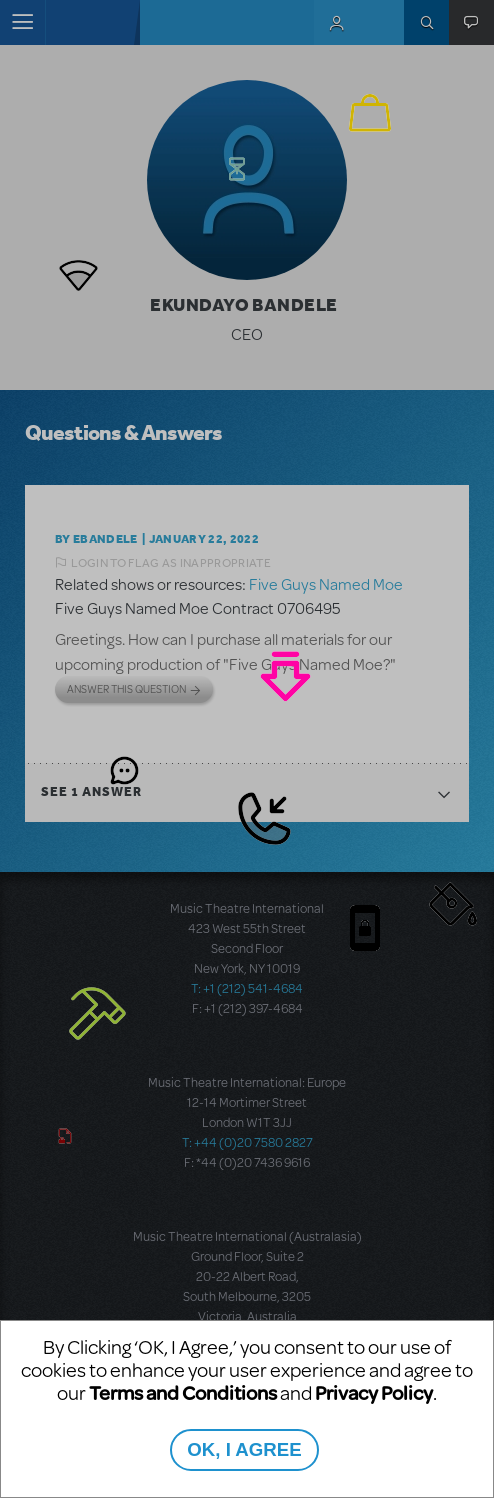 This screenshot has height=1498, width=494. I want to click on view your shopping bag, so click(370, 115).